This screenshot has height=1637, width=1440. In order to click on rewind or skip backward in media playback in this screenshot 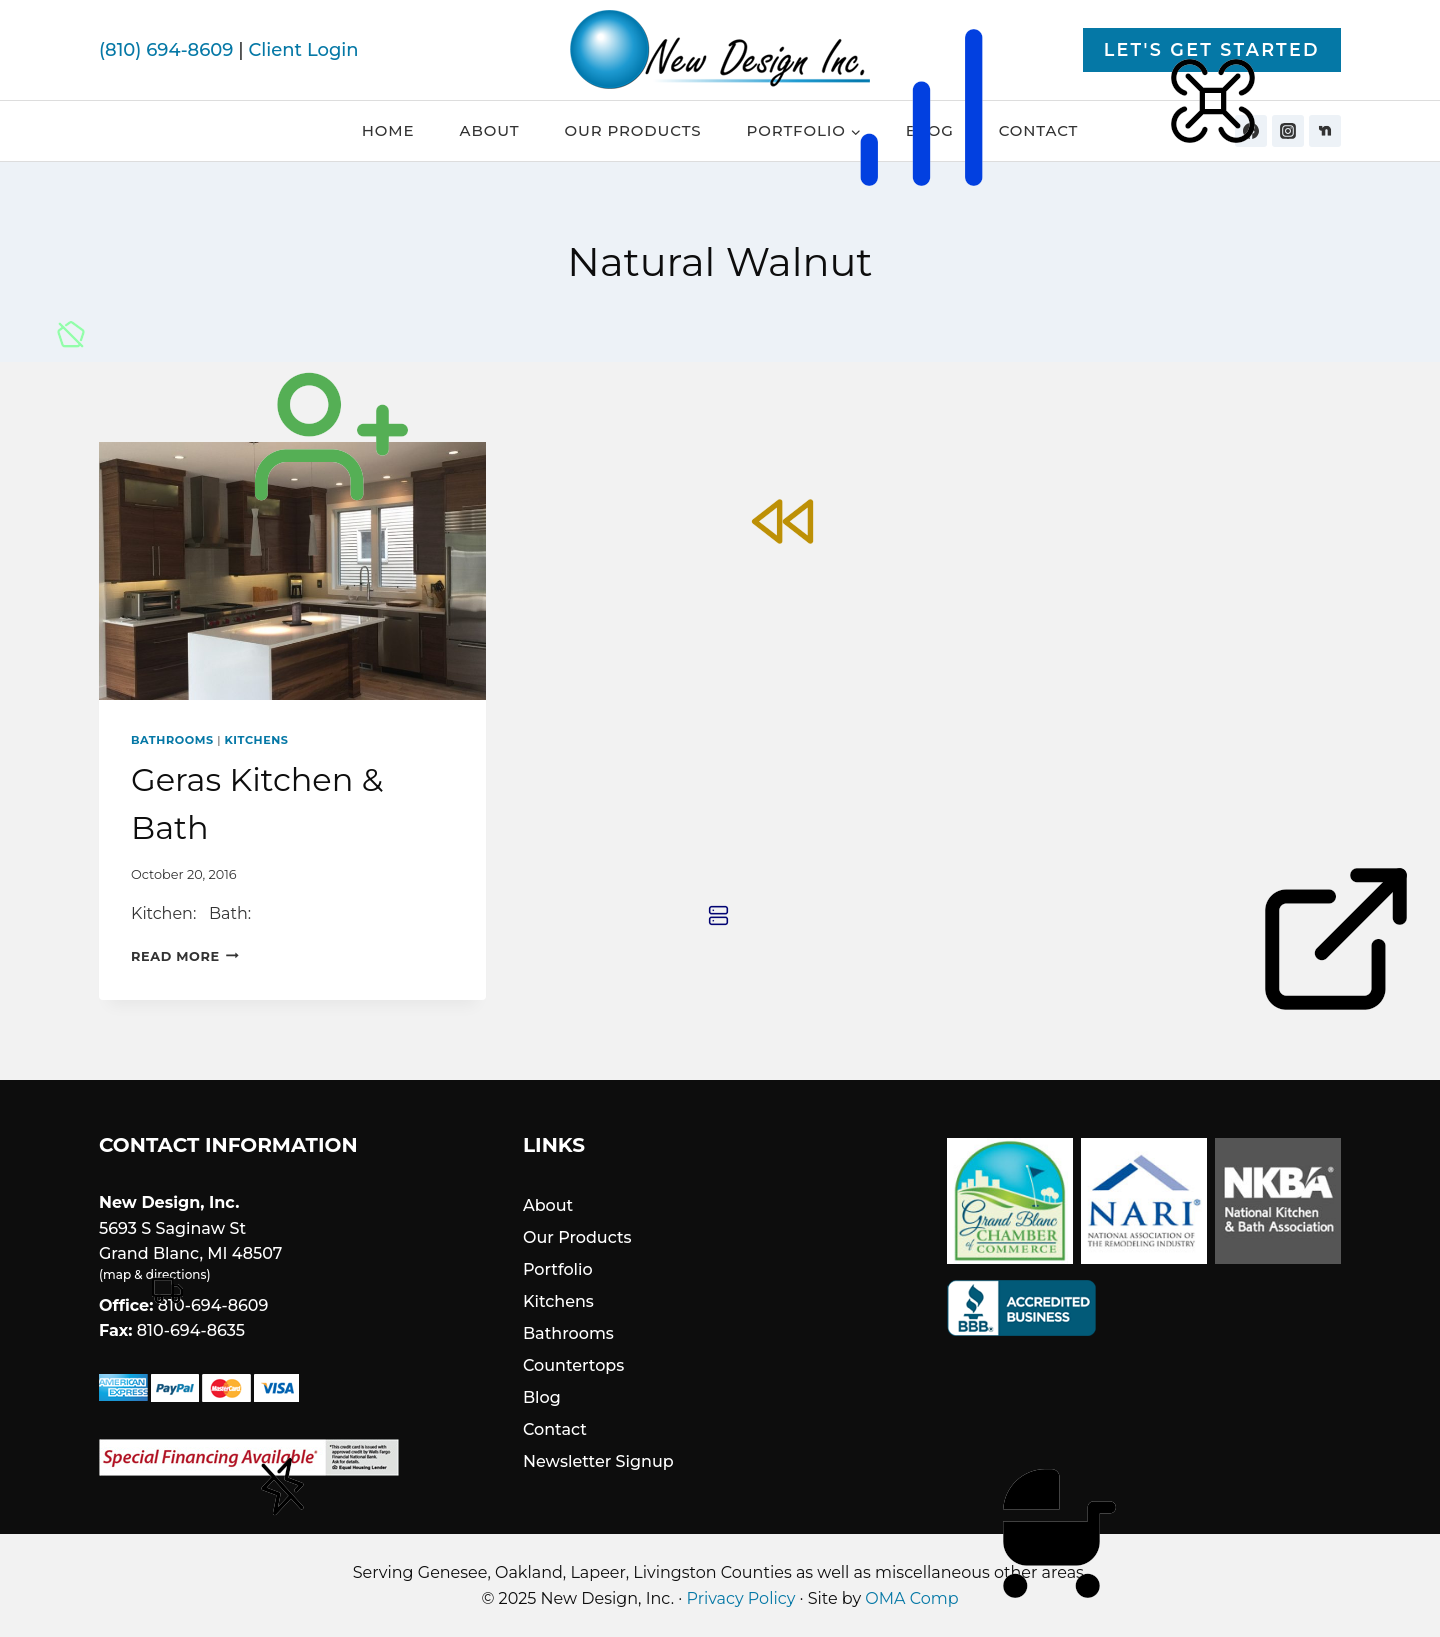, I will do `click(782, 521)`.